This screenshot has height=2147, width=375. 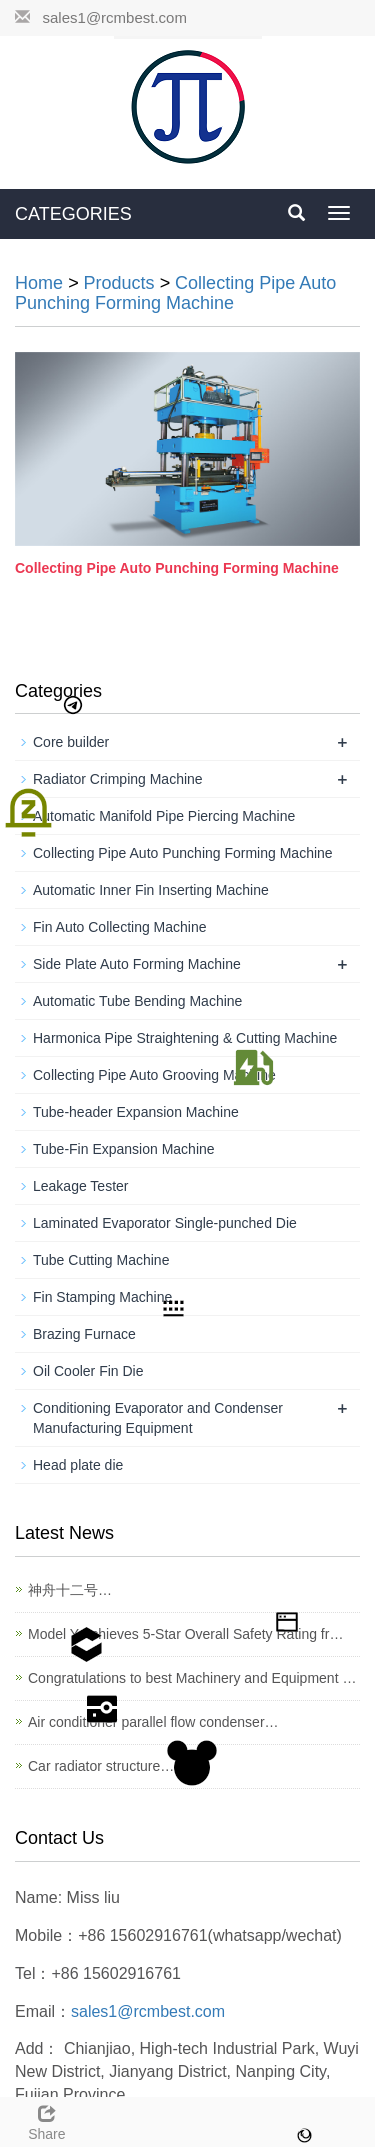 I want to click on open Firefox browser, so click(x=304, y=2135).